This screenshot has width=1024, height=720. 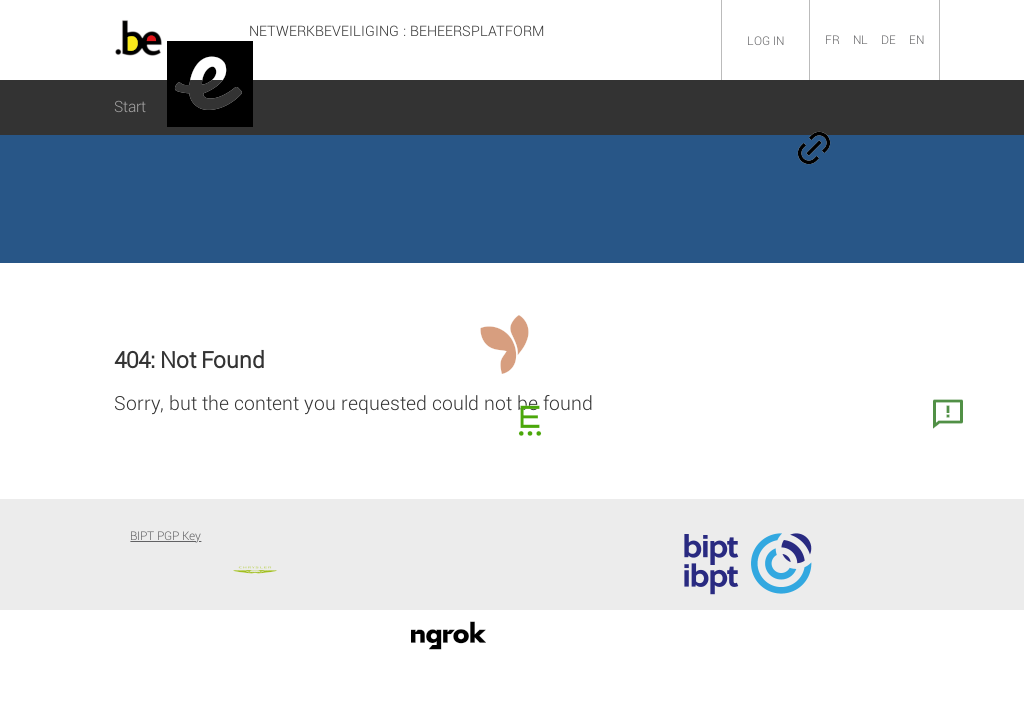 What do you see at coordinates (814, 148) in the screenshot?
I see `insert or add a hyperlink` at bounding box center [814, 148].